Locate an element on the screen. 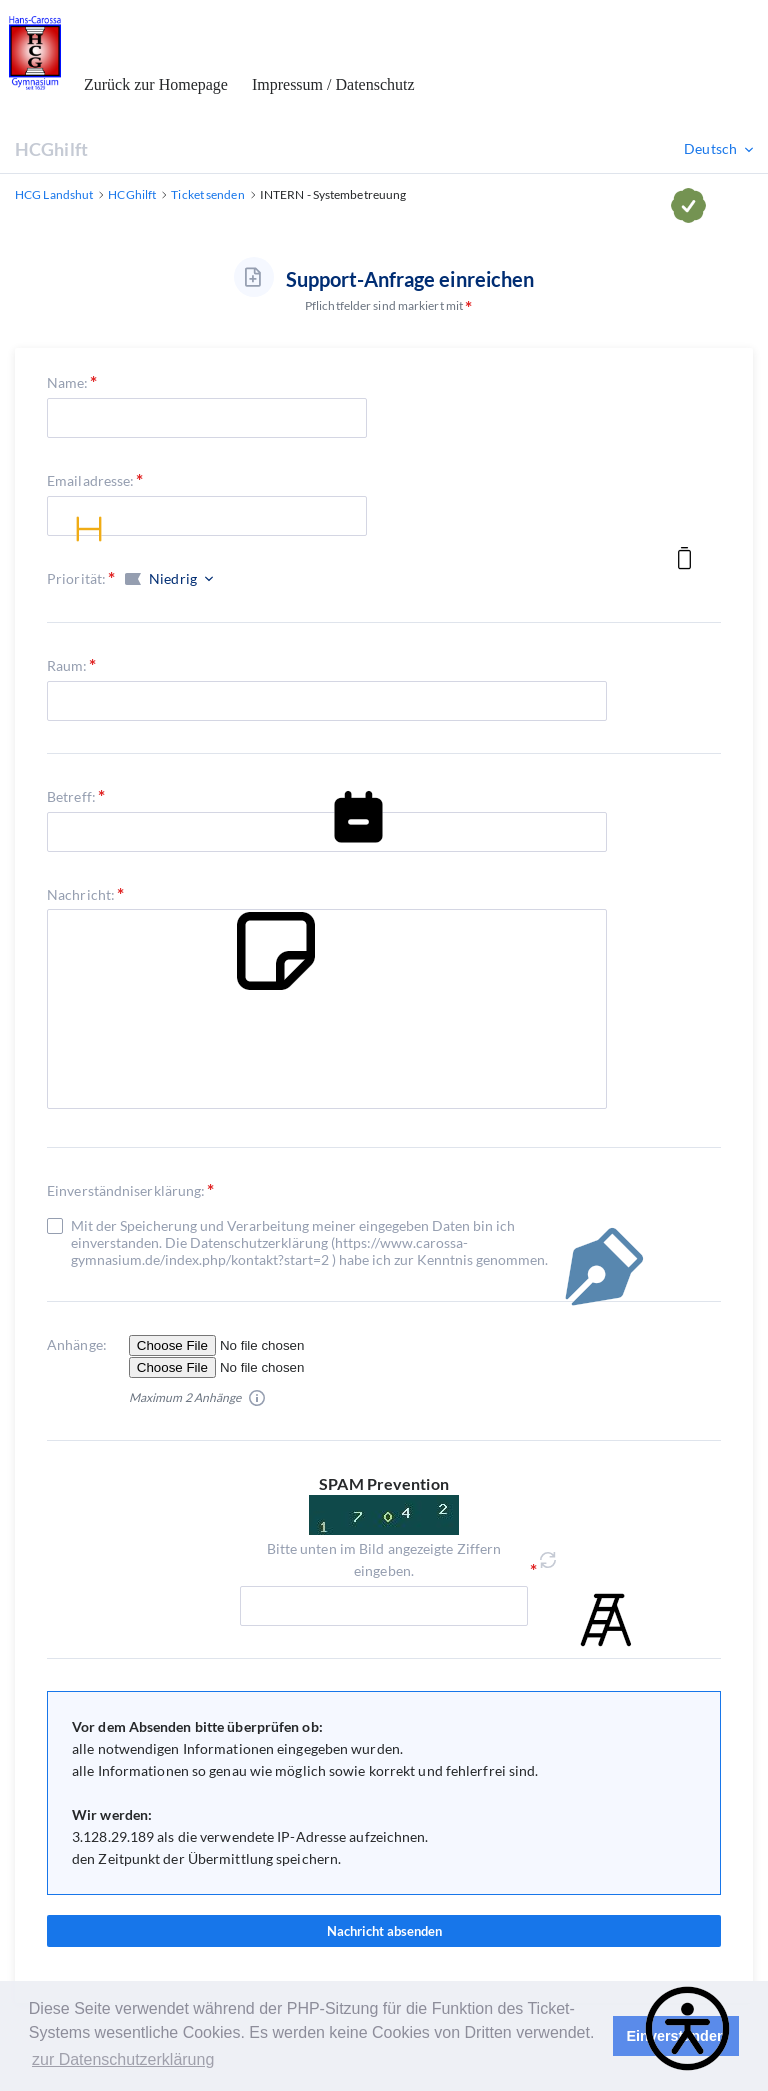 The width and height of the screenshot is (768, 2091). access tools or equipment section is located at coordinates (607, 1620).